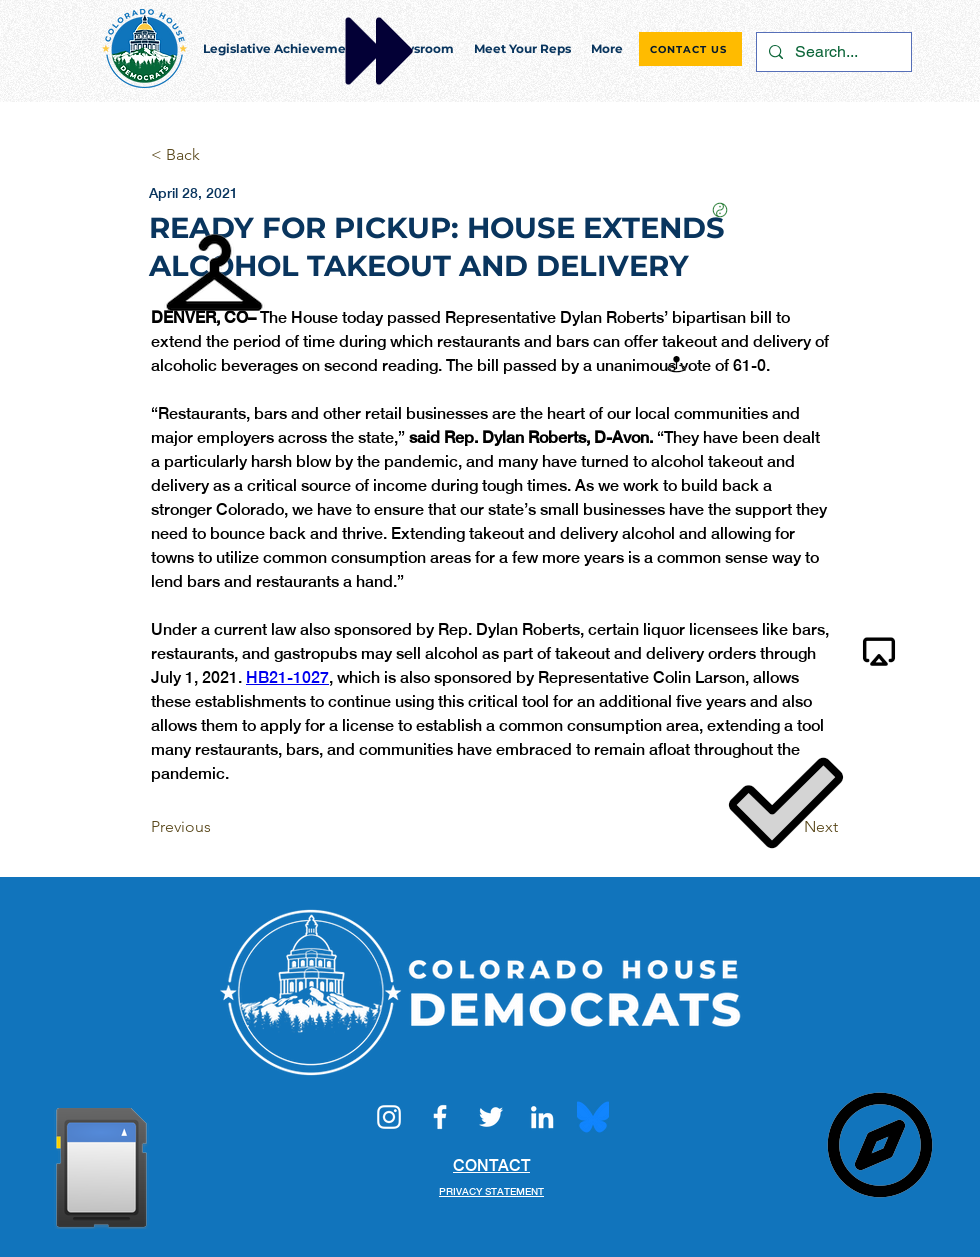 This screenshot has width=980, height=1257. What do you see at coordinates (784, 801) in the screenshot?
I see `confirm or submit an action` at bounding box center [784, 801].